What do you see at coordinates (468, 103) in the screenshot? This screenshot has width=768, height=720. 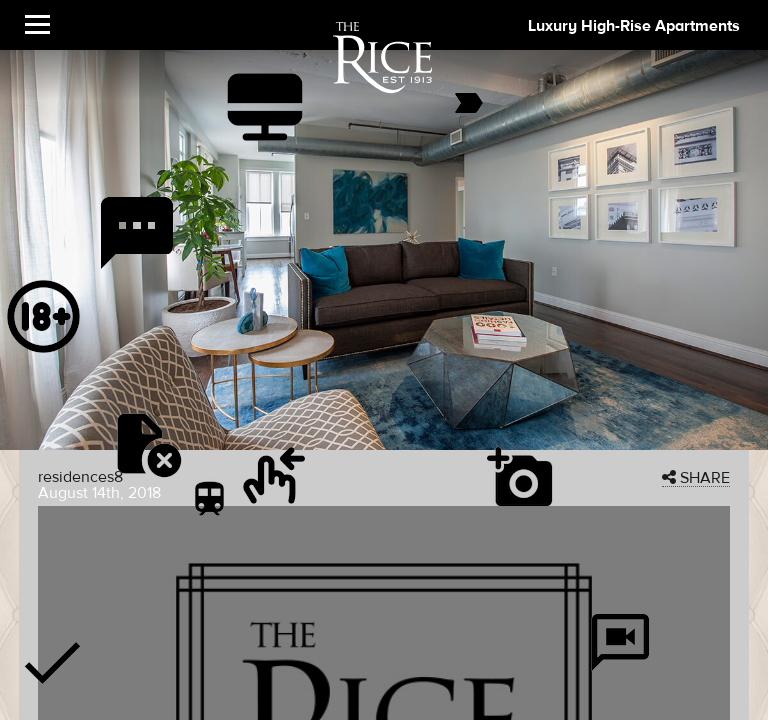 I see `apply a label or tag to an item` at bounding box center [468, 103].